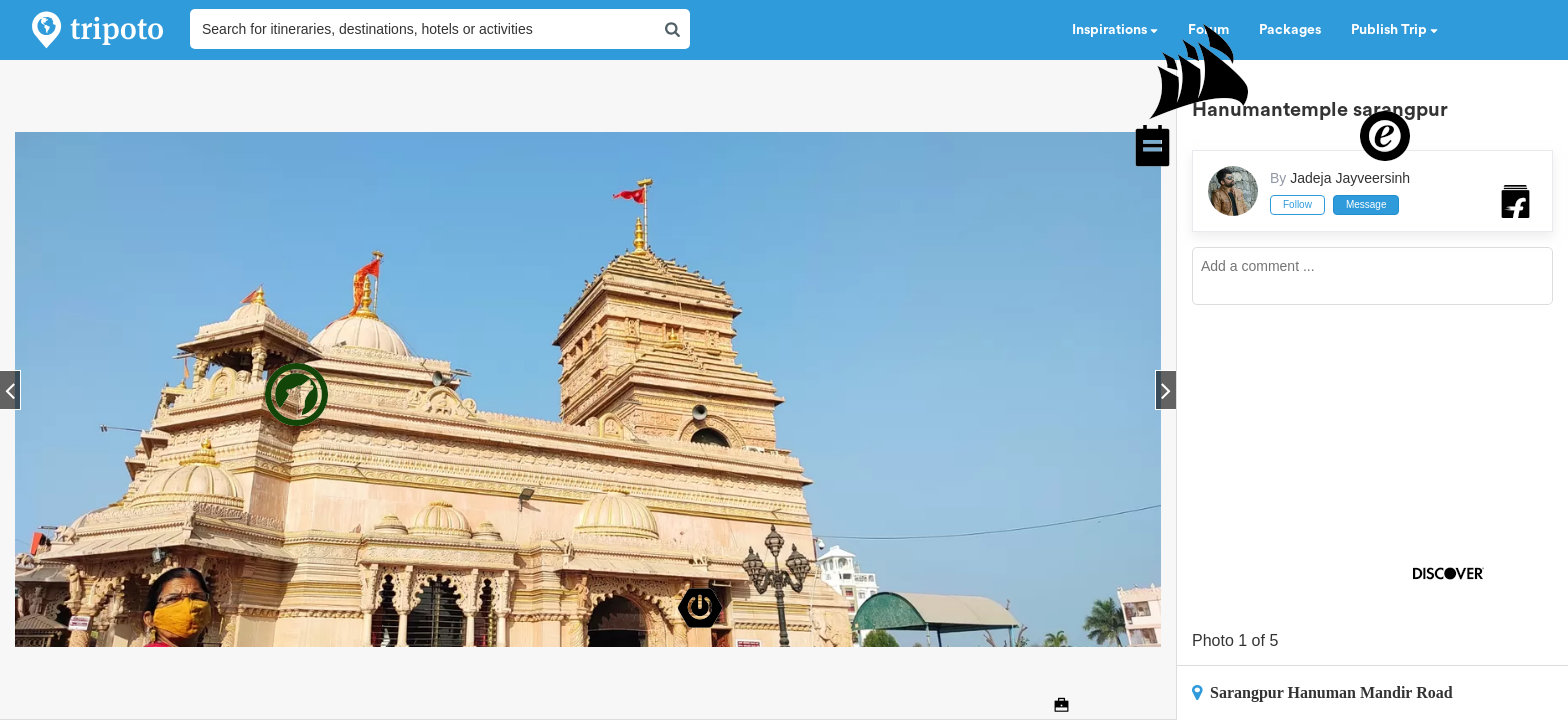 The image size is (1568, 720). What do you see at coordinates (1515, 201) in the screenshot?
I see `open the Flipkart shopping app` at bounding box center [1515, 201].